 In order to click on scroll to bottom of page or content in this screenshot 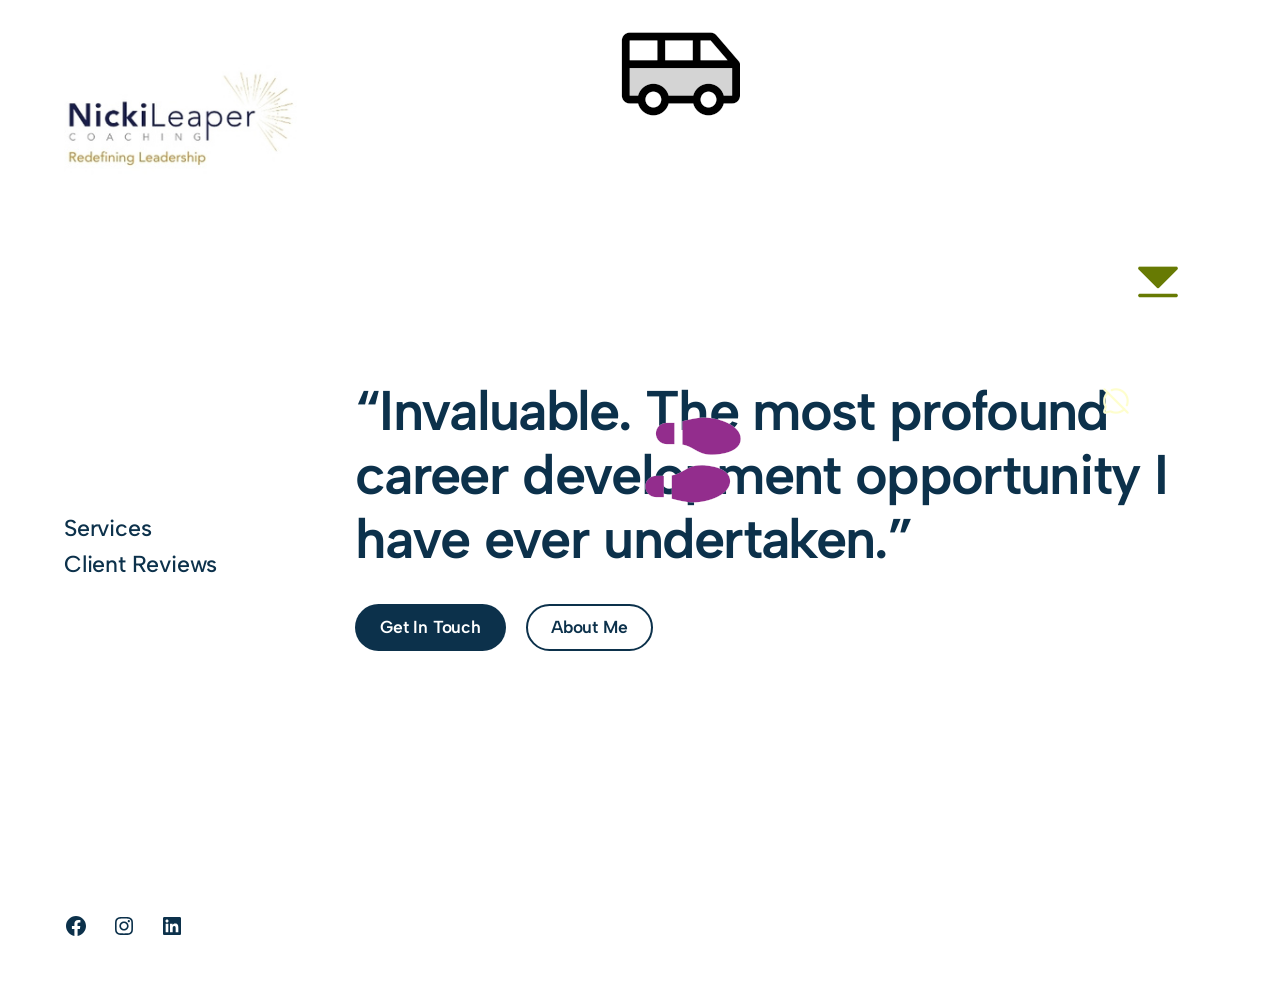, I will do `click(1158, 281)`.